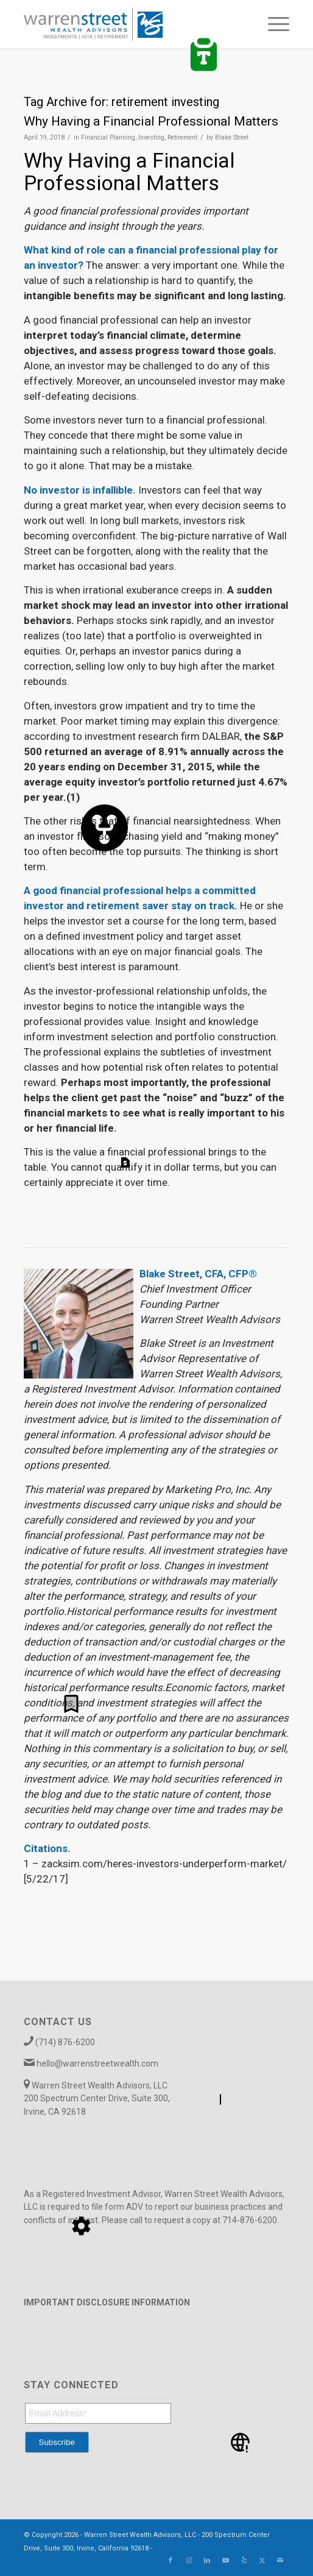  I want to click on bookmark this item, so click(71, 1704).